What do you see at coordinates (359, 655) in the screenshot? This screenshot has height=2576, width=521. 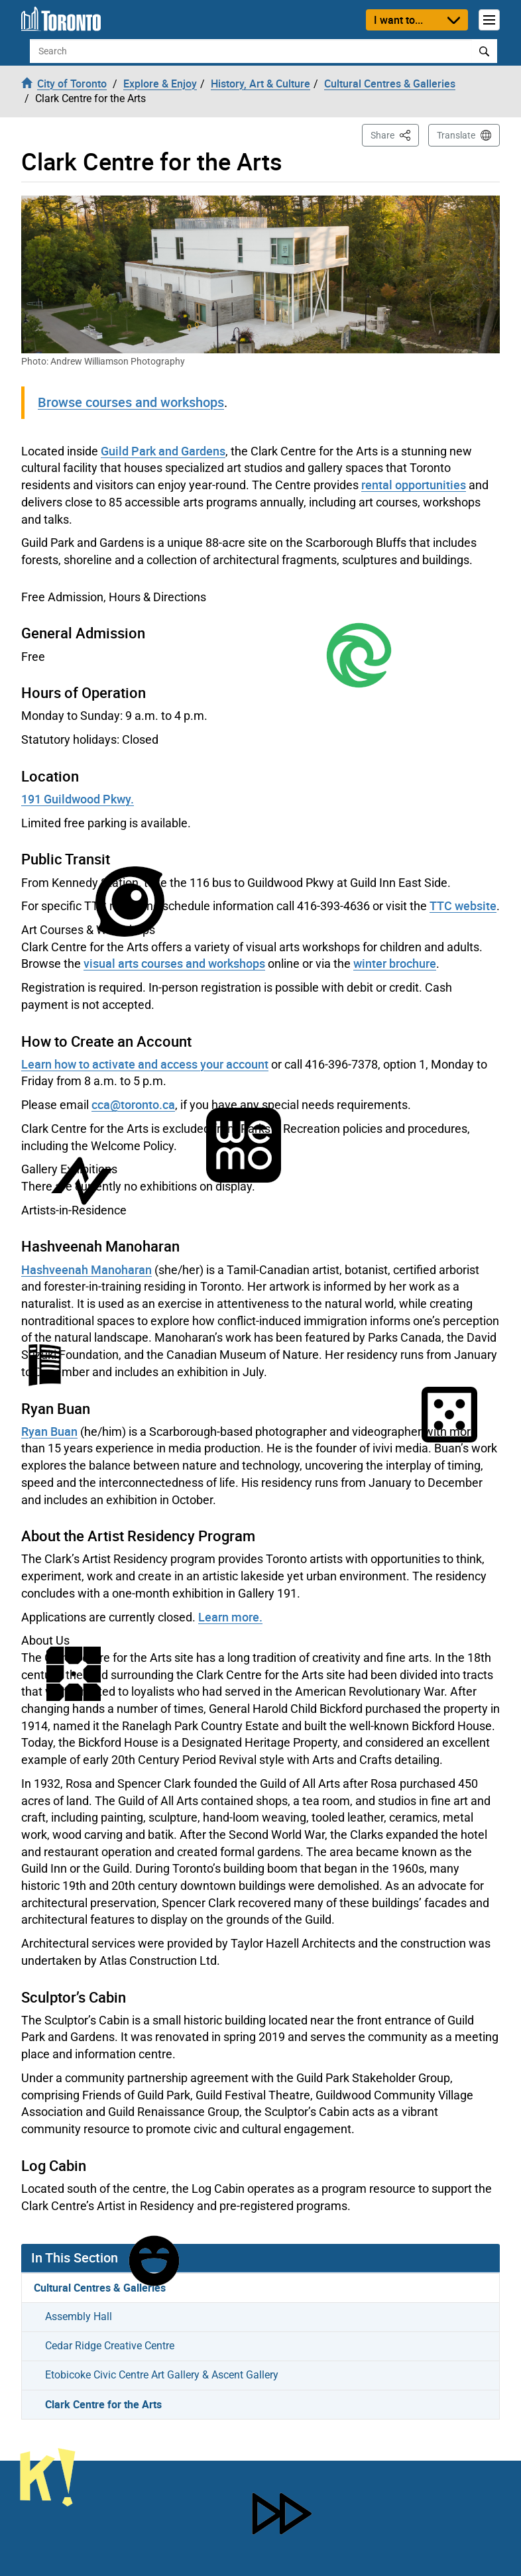 I see `open Microsoft Edge browser` at bounding box center [359, 655].